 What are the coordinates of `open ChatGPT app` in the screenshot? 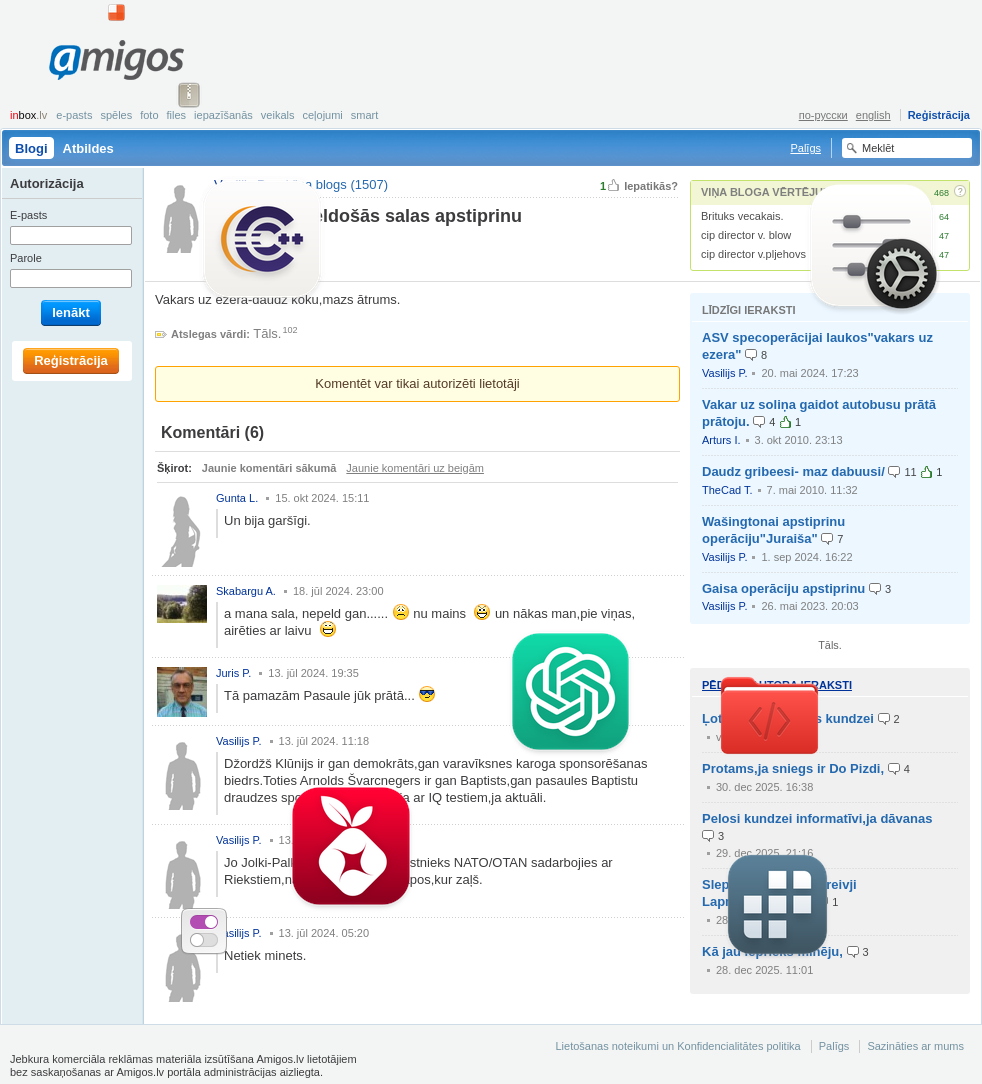 It's located at (570, 691).